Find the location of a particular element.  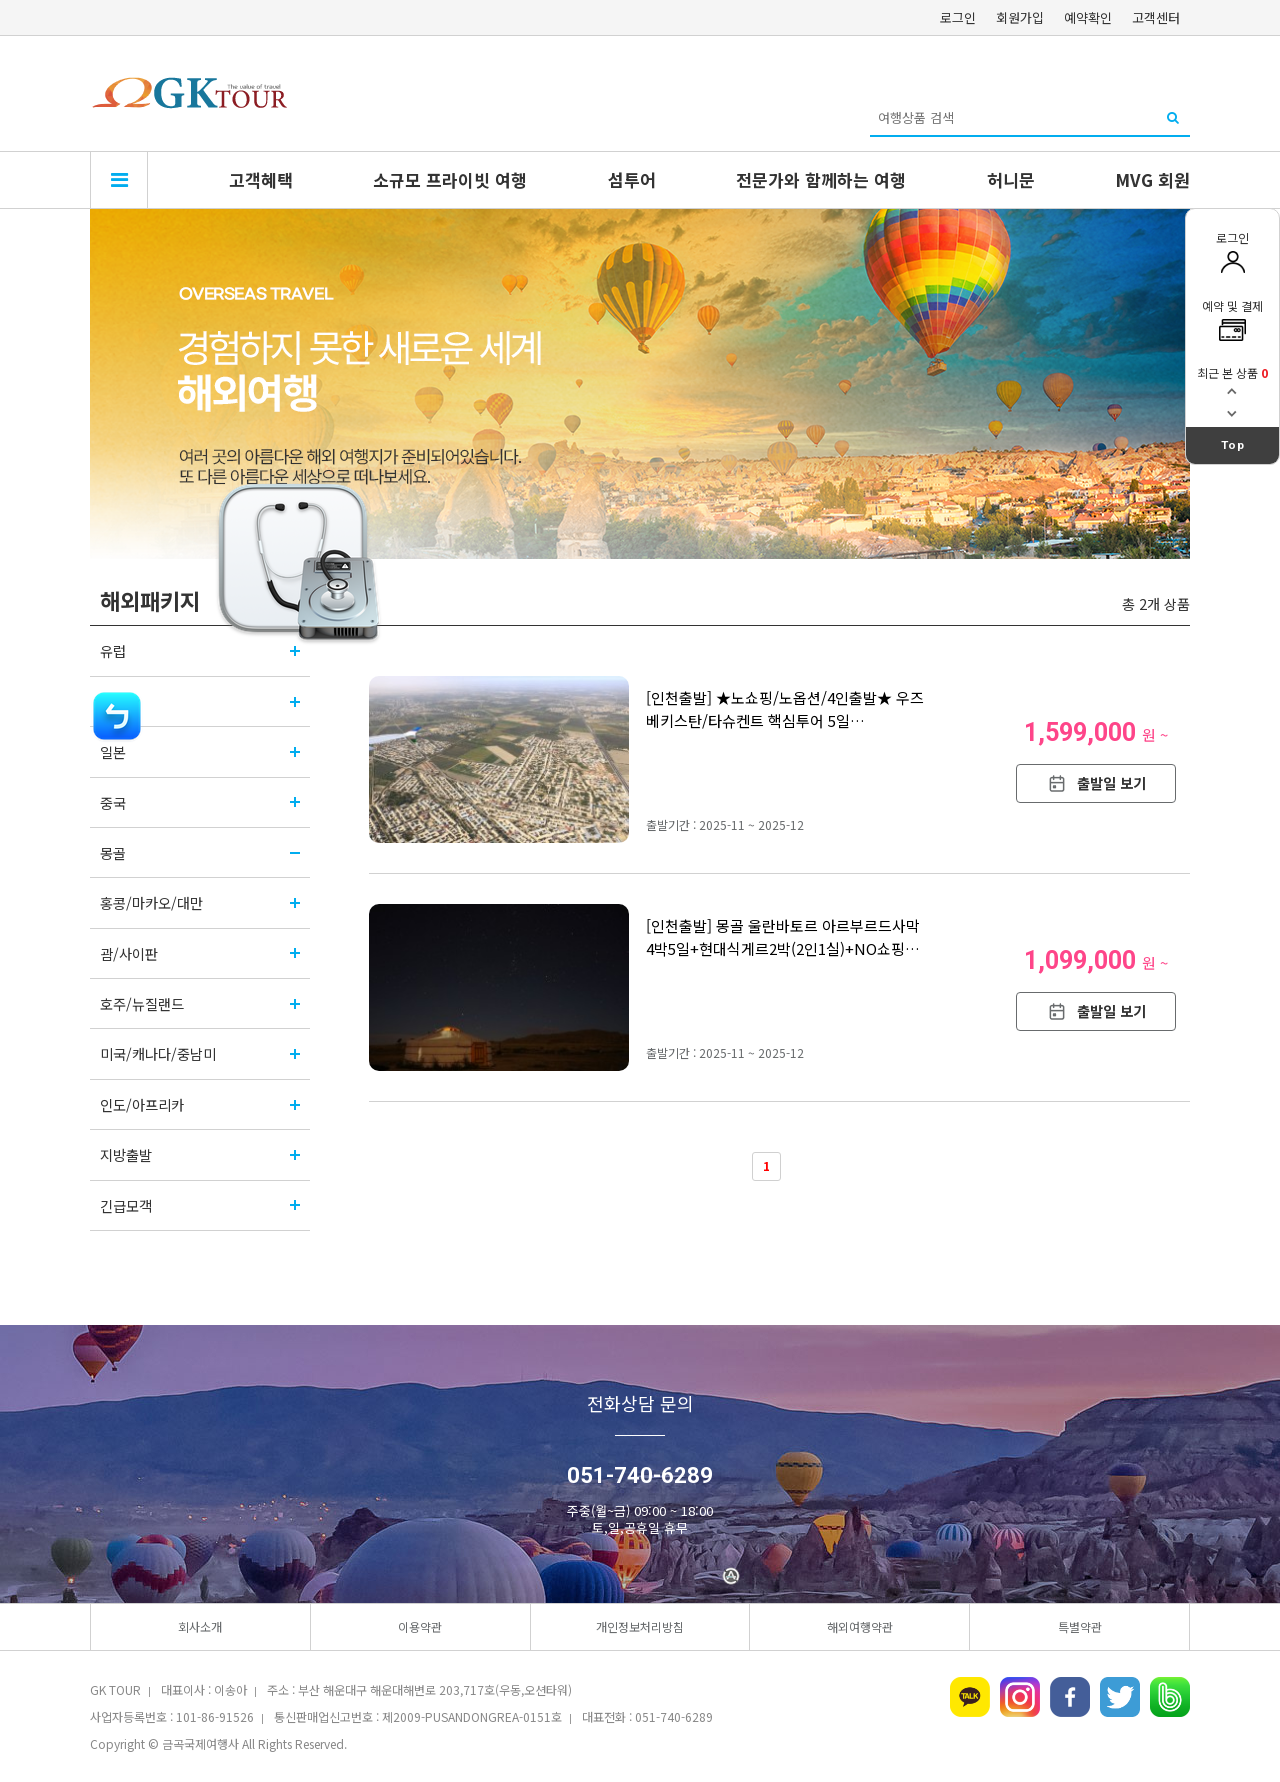

open Disk Utility to manage storage drives is located at coordinates (293, 558).